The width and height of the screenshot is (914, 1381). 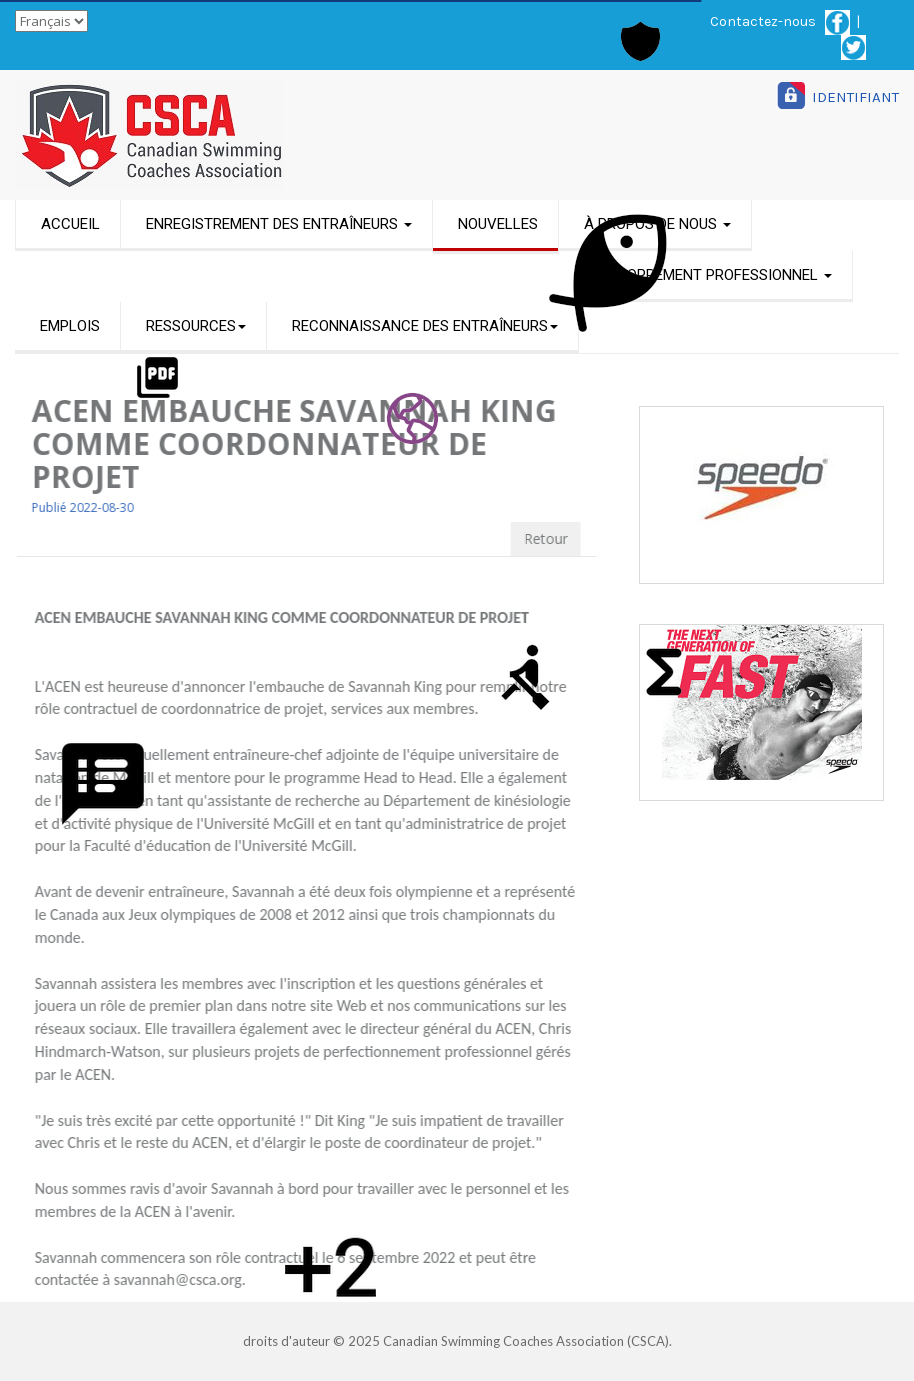 What do you see at coordinates (612, 269) in the screenshot?
I see `browse seafood or fish-related content` at bounding box center [612, 269].